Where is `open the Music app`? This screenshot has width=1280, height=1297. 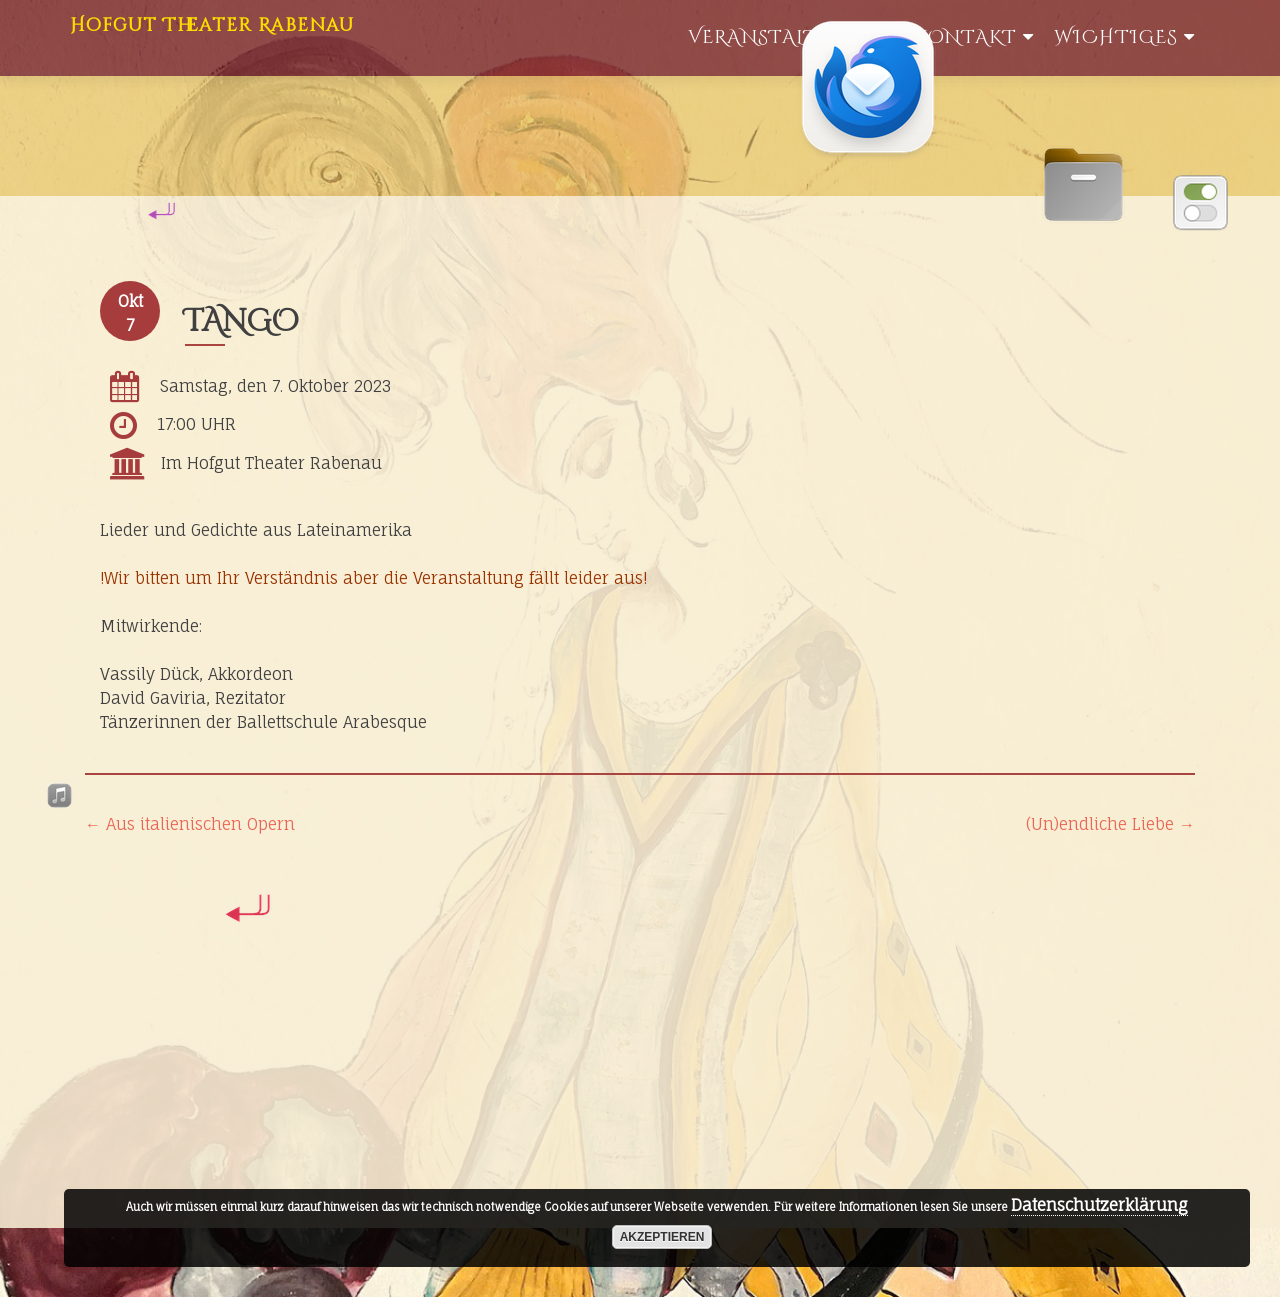 open the Music app is located at coordinates (59, 795).